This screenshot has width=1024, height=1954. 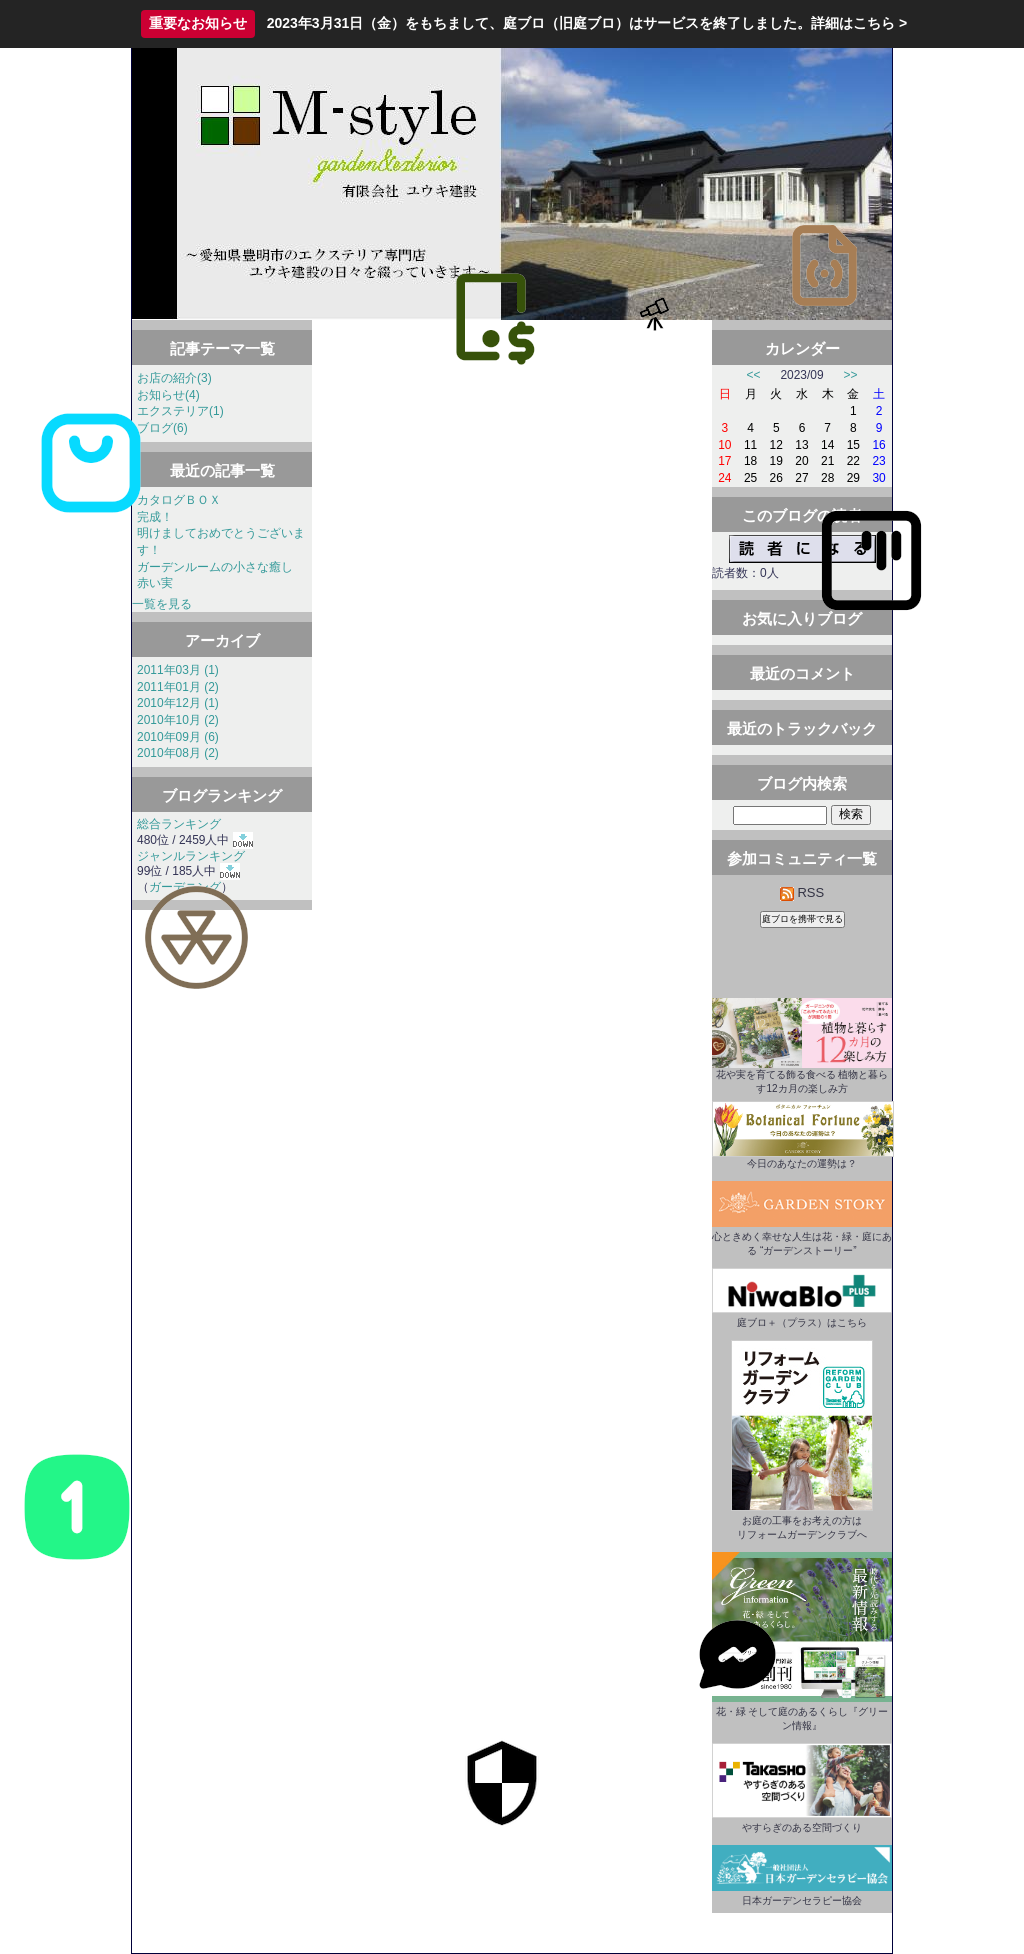 What do you see at coordinates (491, 317) in the screenshot?
I see `access tablet payment or billing settings` at bounding box center [491, 317].